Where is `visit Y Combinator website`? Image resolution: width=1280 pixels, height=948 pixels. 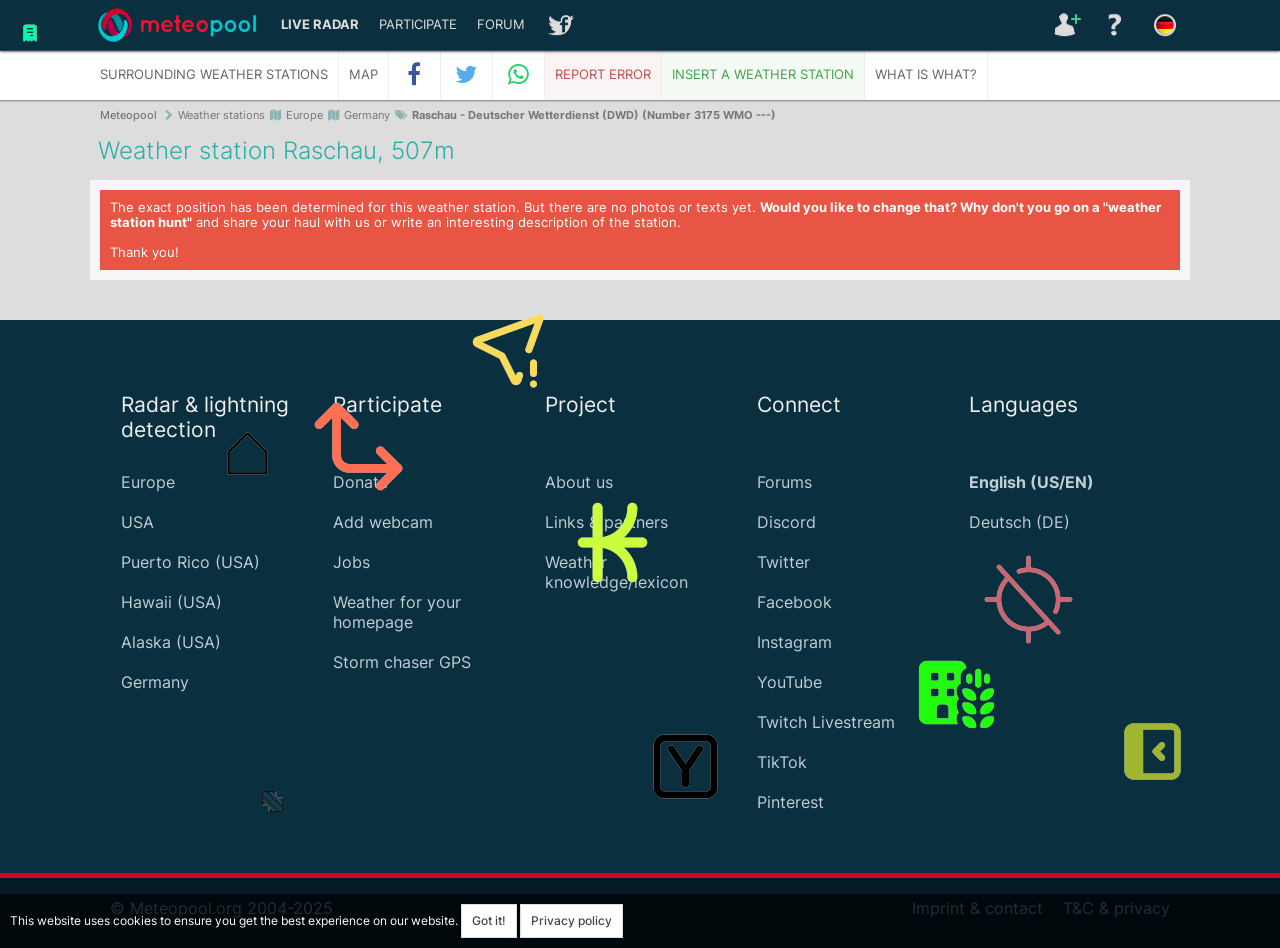
visit Y Combinator website is located at coordinates (685, 766).